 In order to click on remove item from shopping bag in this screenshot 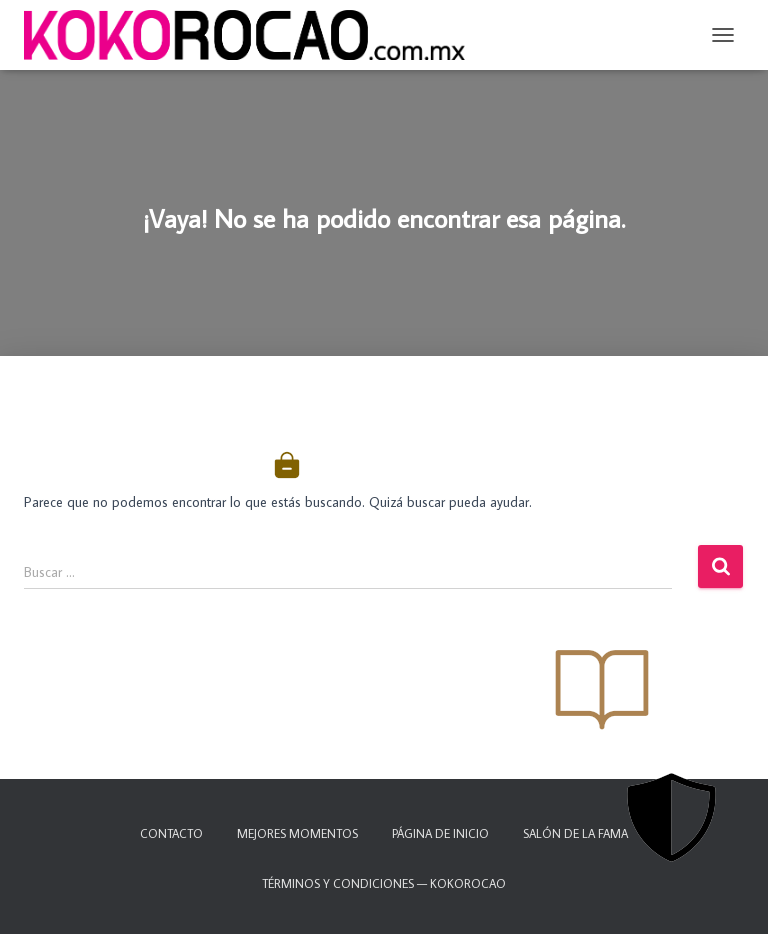, I will do `click(287, 465)`.